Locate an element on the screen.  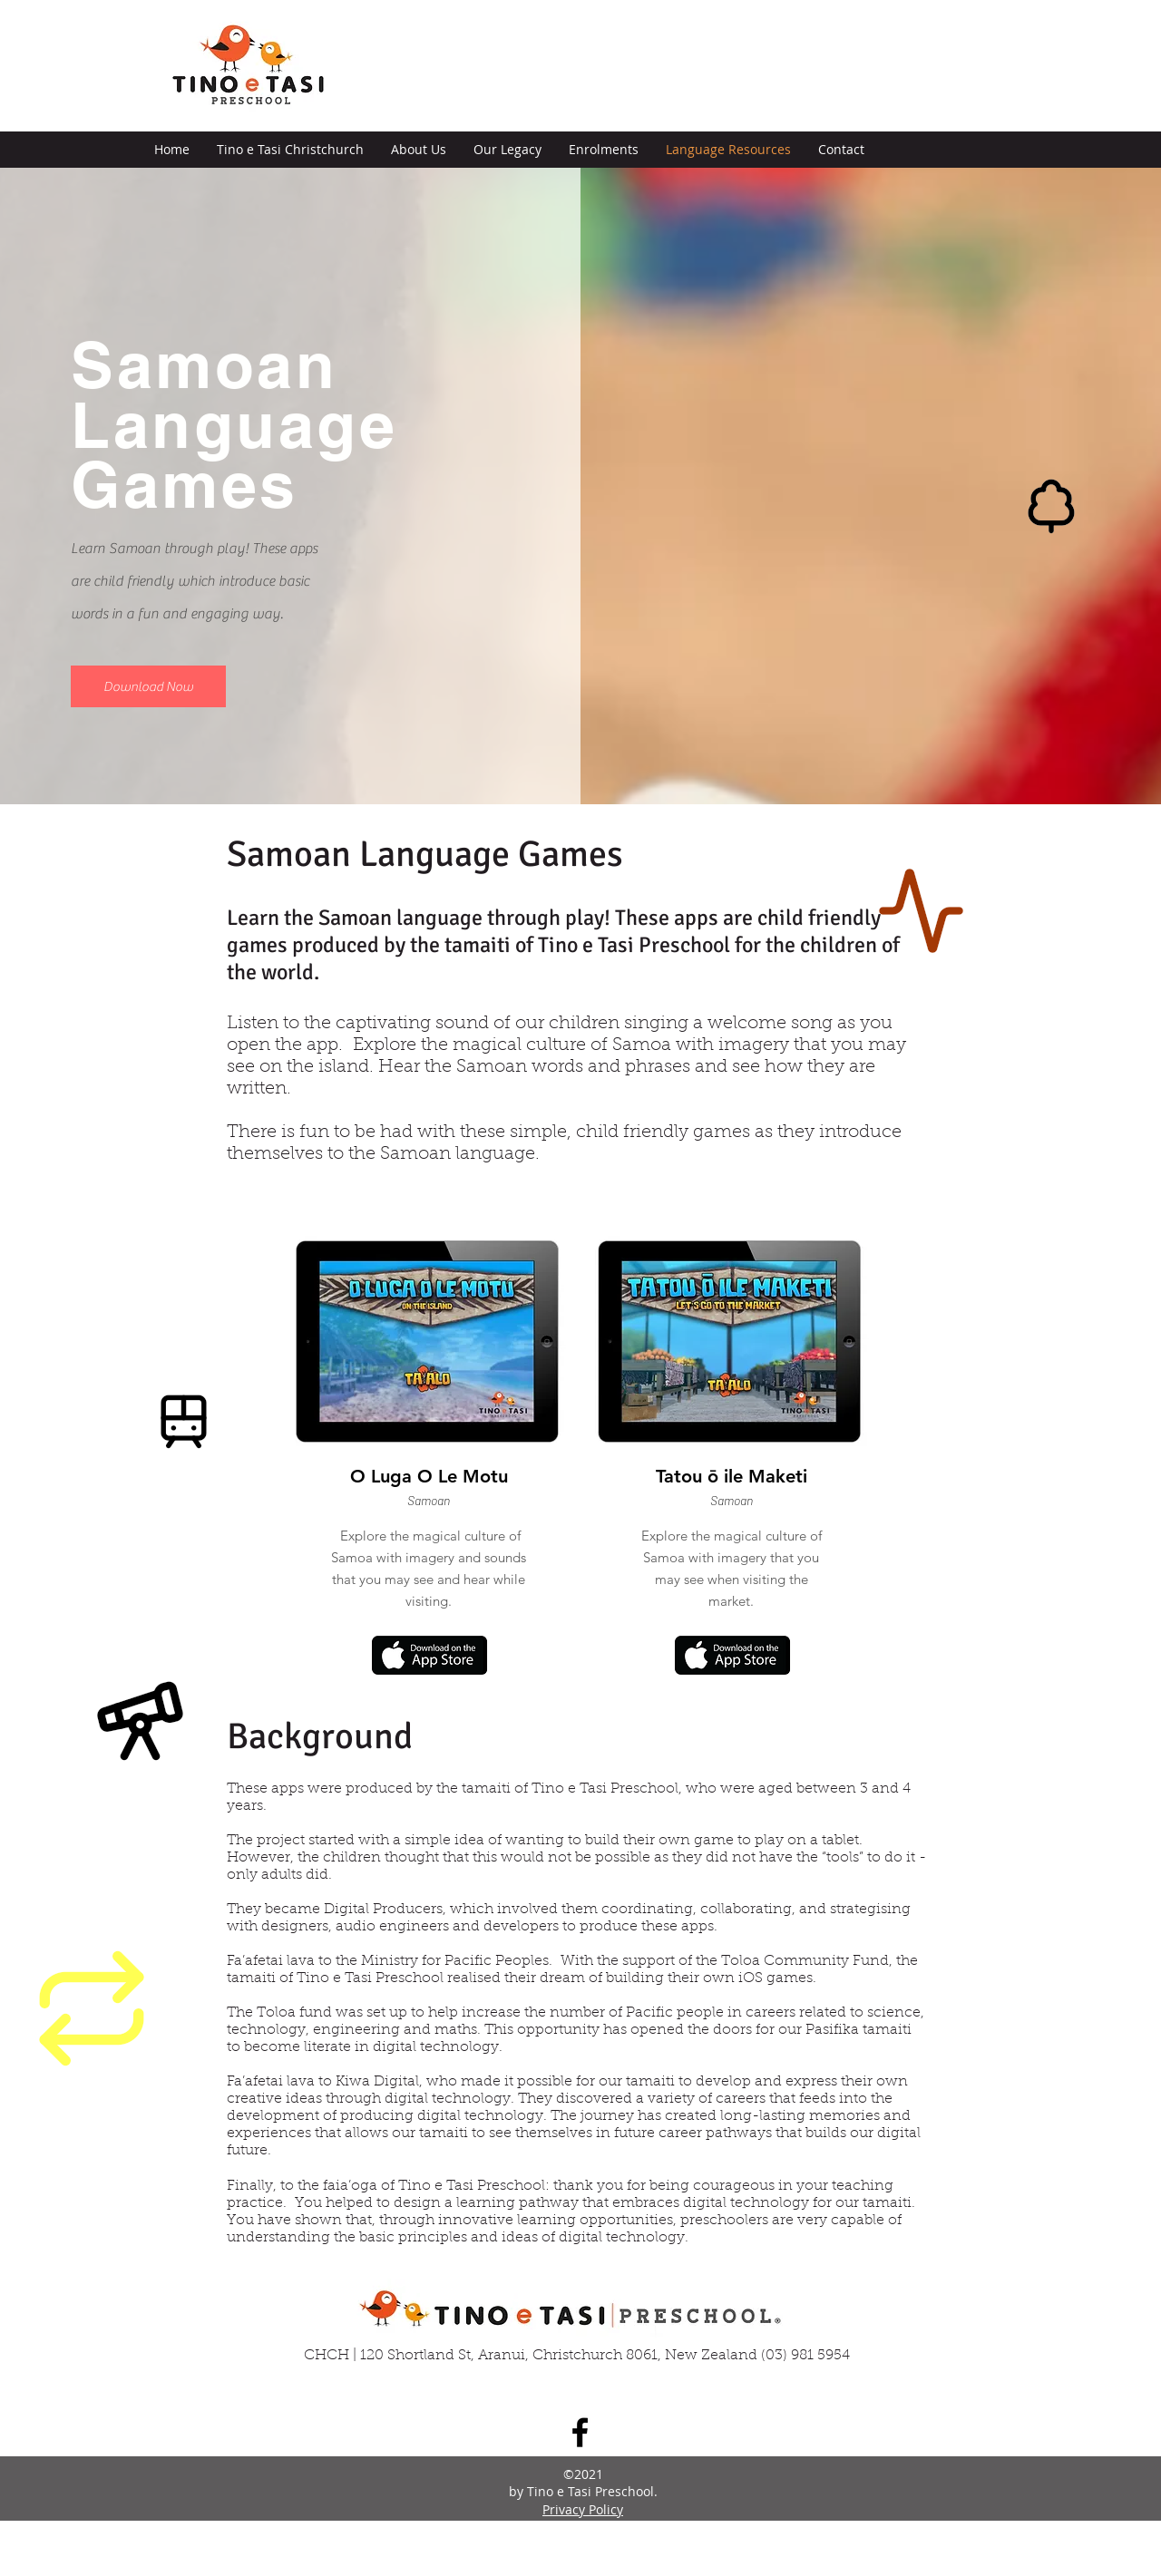
view activity or health metrics is located at coordinates (921, 910).